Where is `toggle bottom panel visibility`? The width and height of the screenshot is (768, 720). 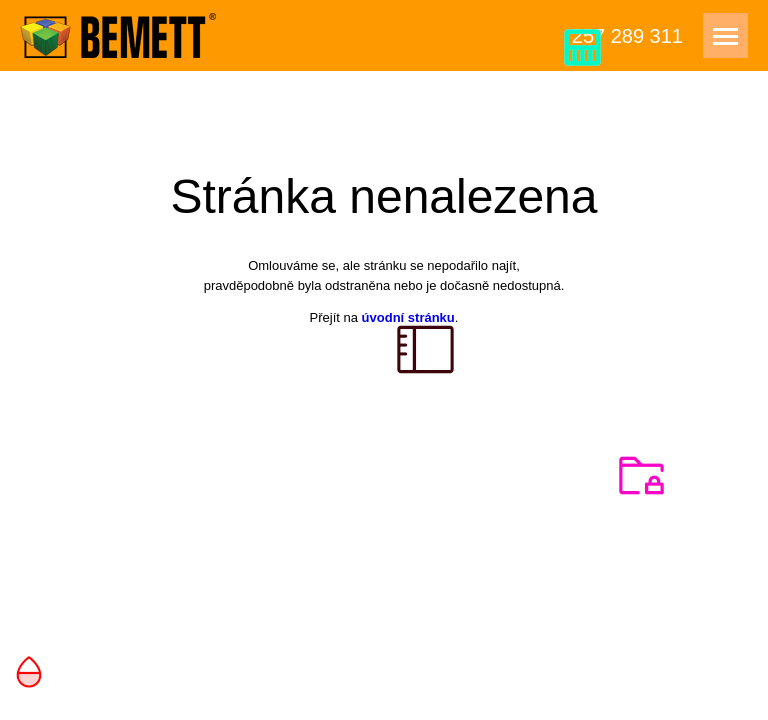
toggle bottom panel visibility is located at coordinates (582, 47).